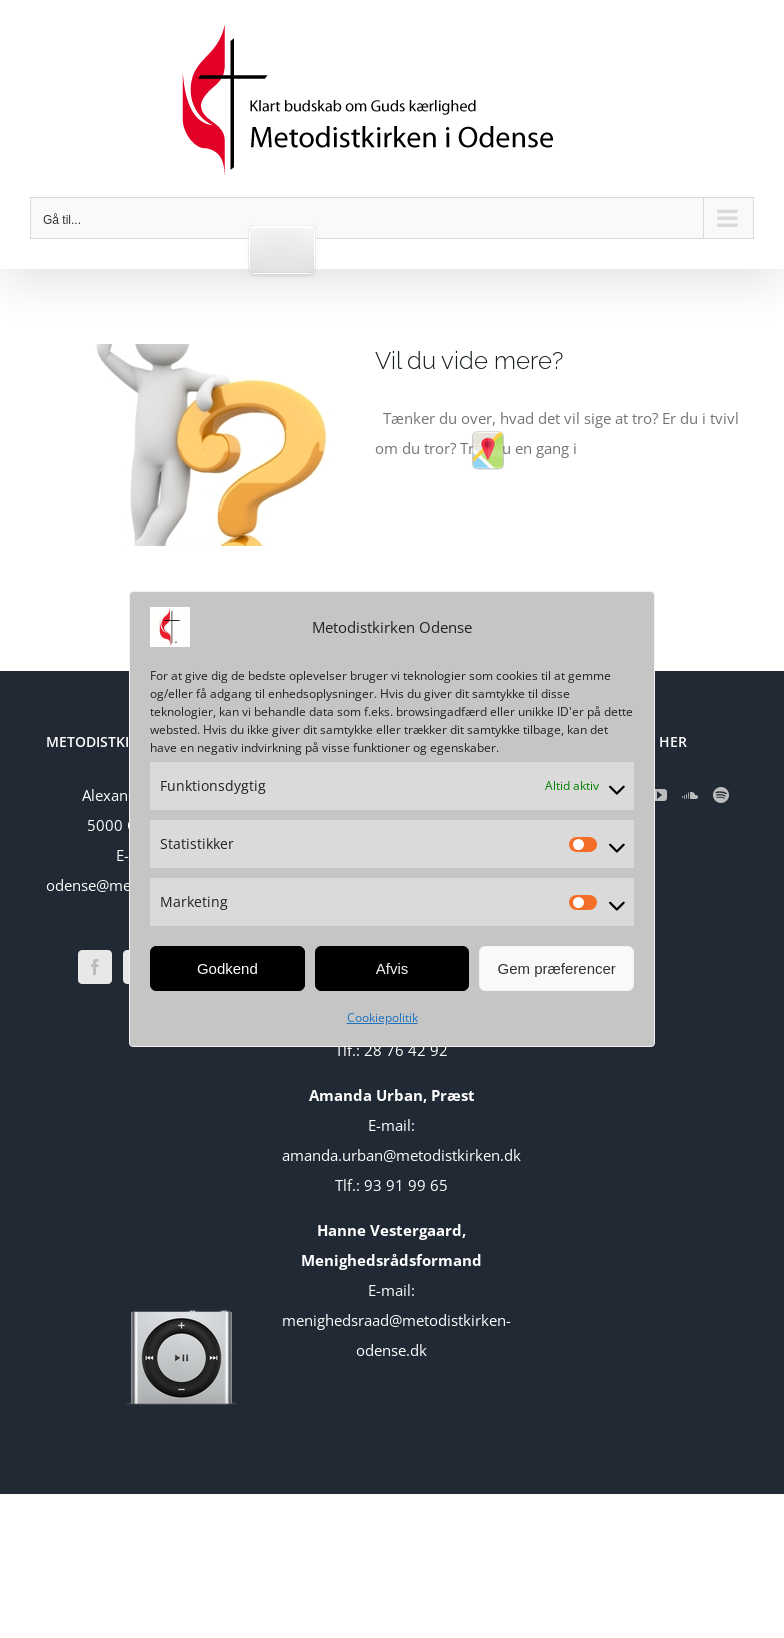 The height and width of the screenshot is (1638, 784). Describe the element at coordinates (488, 450) in the screenshot. I see `geo+json file containing geographic data` at that location.